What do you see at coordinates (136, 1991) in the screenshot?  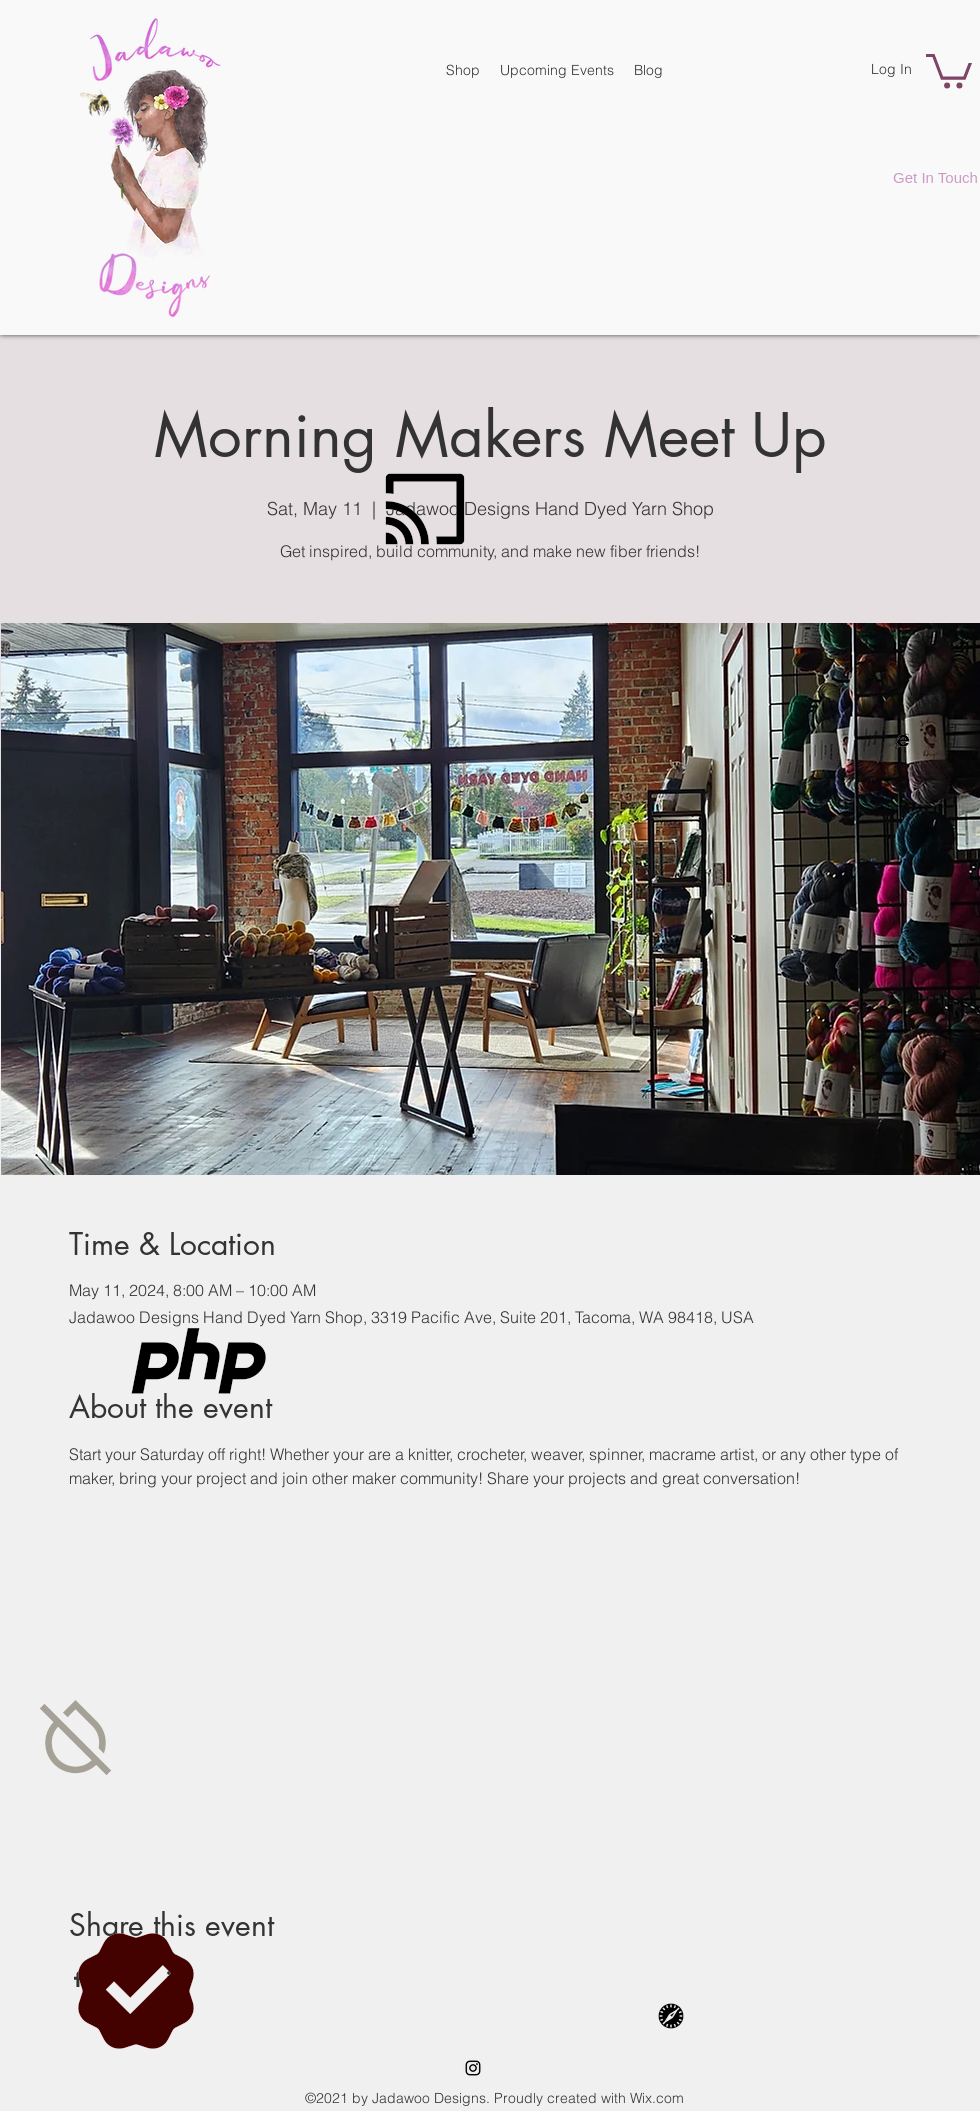 I see `indicates a verified account or profile` at bounding box center [136, 1991].